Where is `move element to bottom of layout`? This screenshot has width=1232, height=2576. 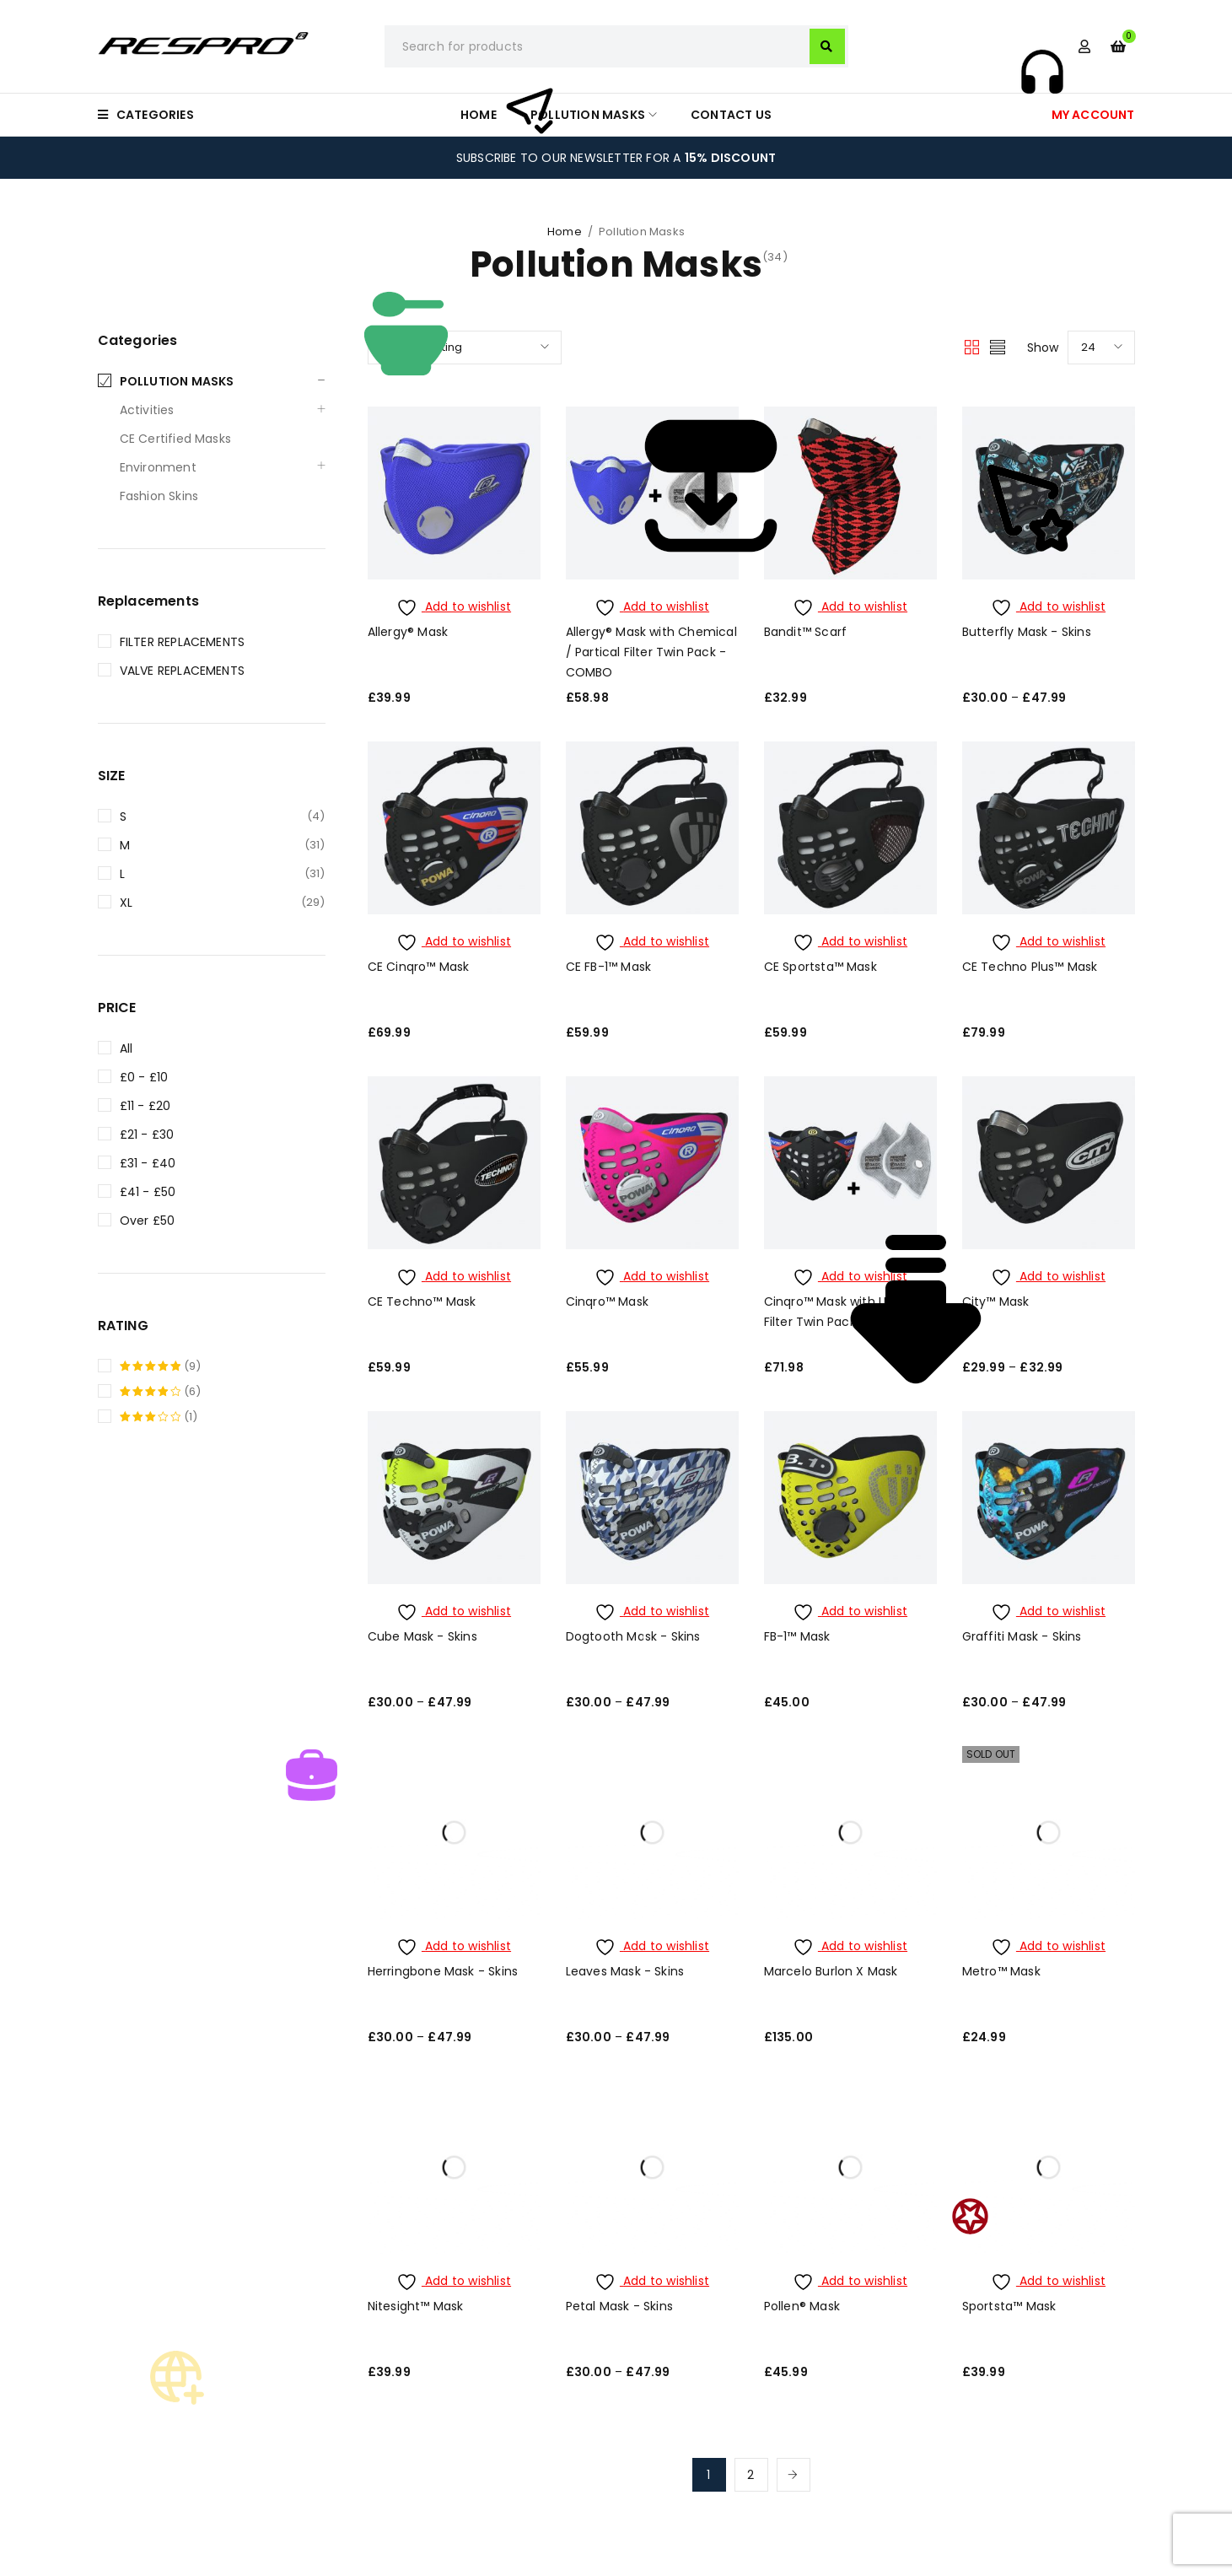 move element to bottom of layout is located at coordinates (711, 486).